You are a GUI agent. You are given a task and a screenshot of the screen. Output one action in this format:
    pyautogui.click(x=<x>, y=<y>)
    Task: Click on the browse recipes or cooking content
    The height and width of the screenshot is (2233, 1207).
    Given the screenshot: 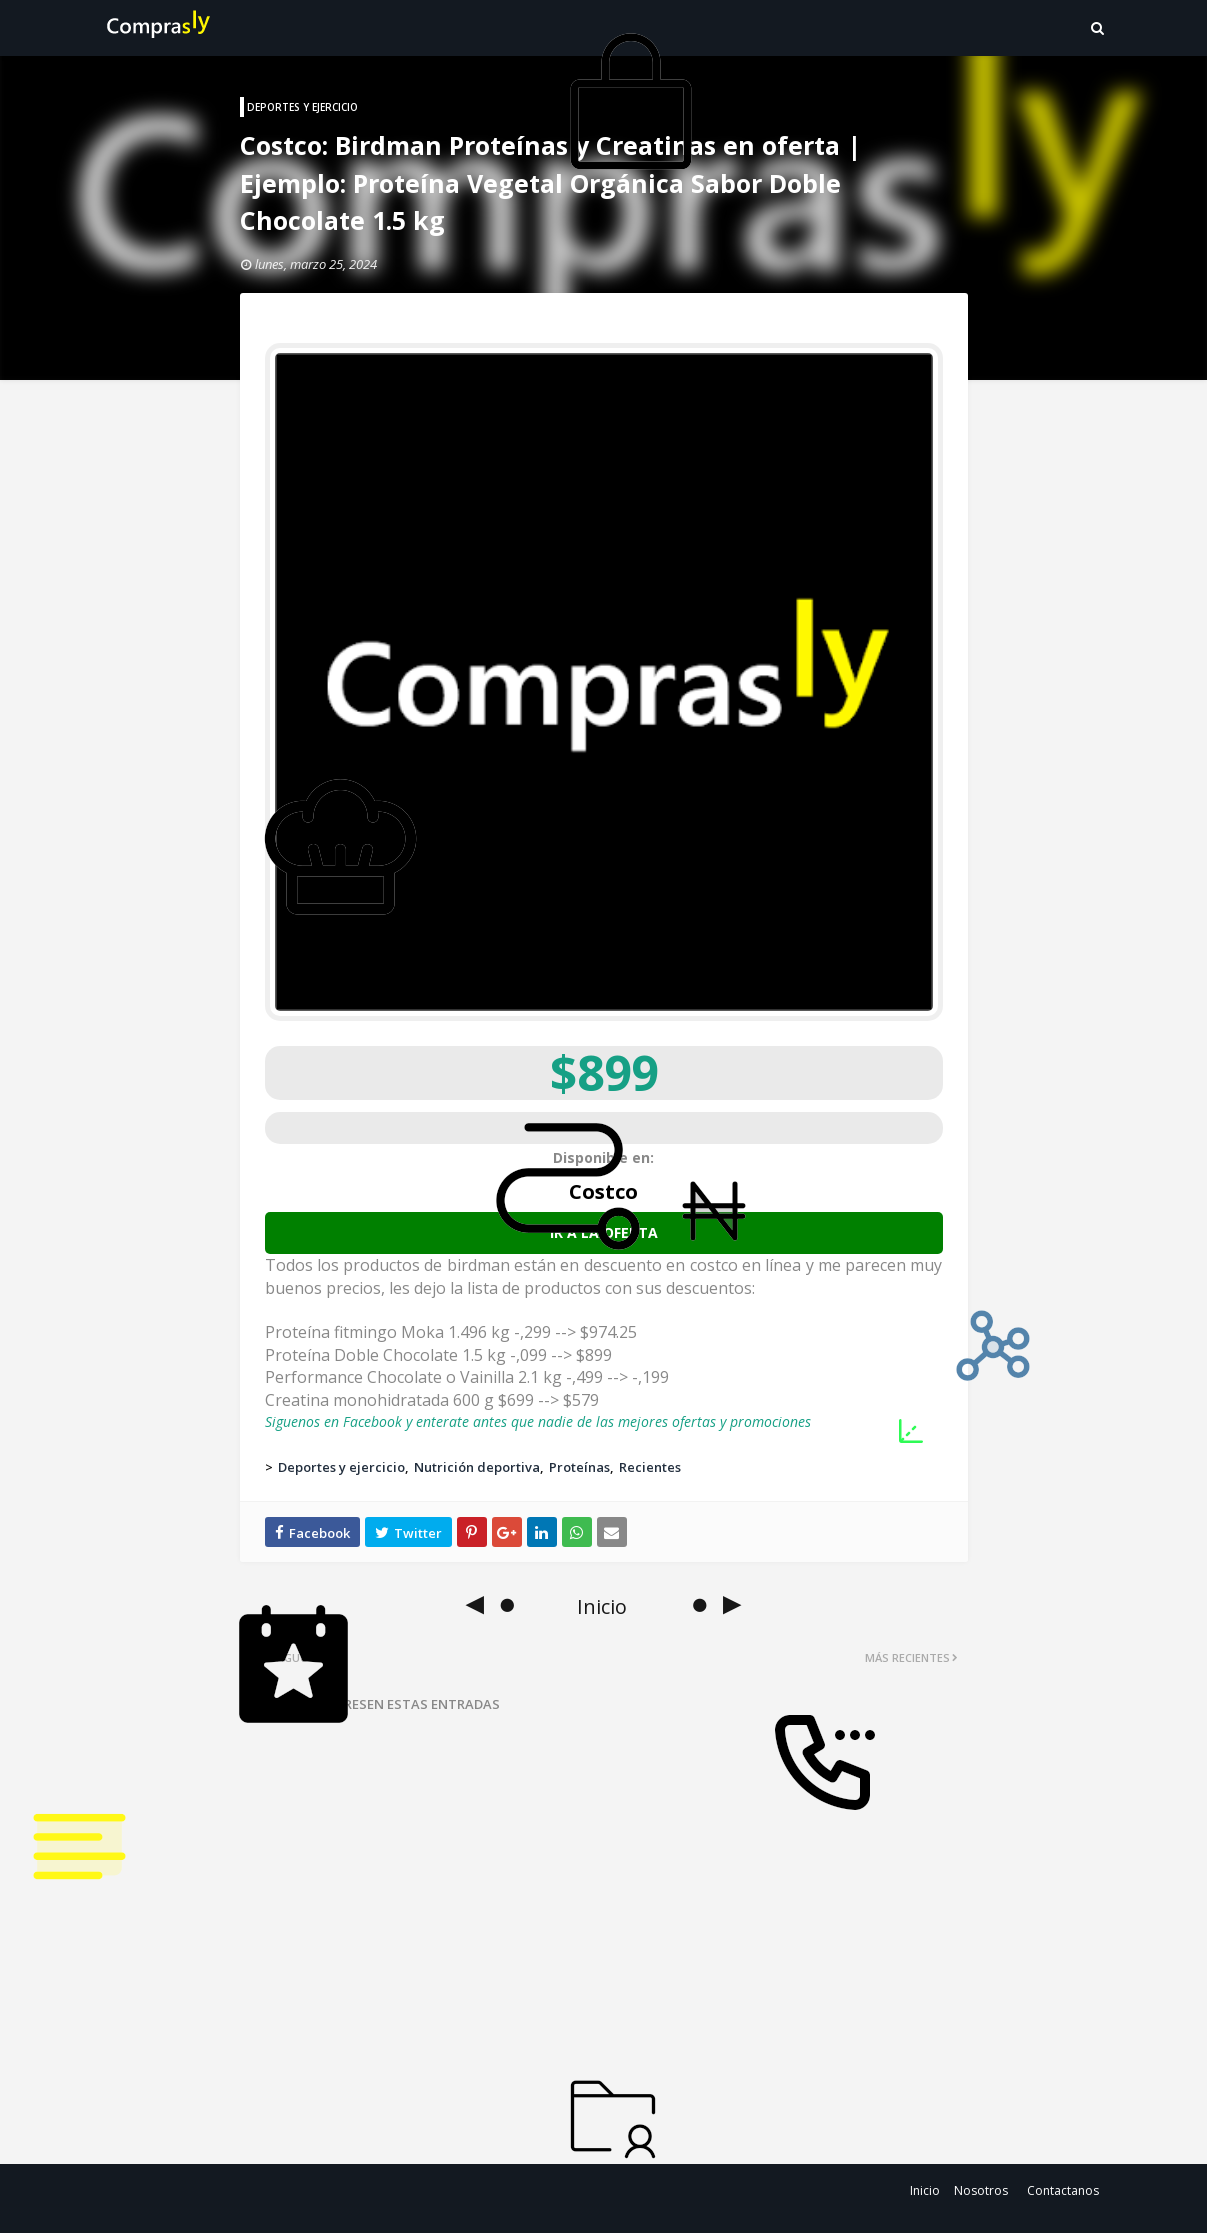 What is the action you would take?
    pyautogui.click(x=340, y=849)
    